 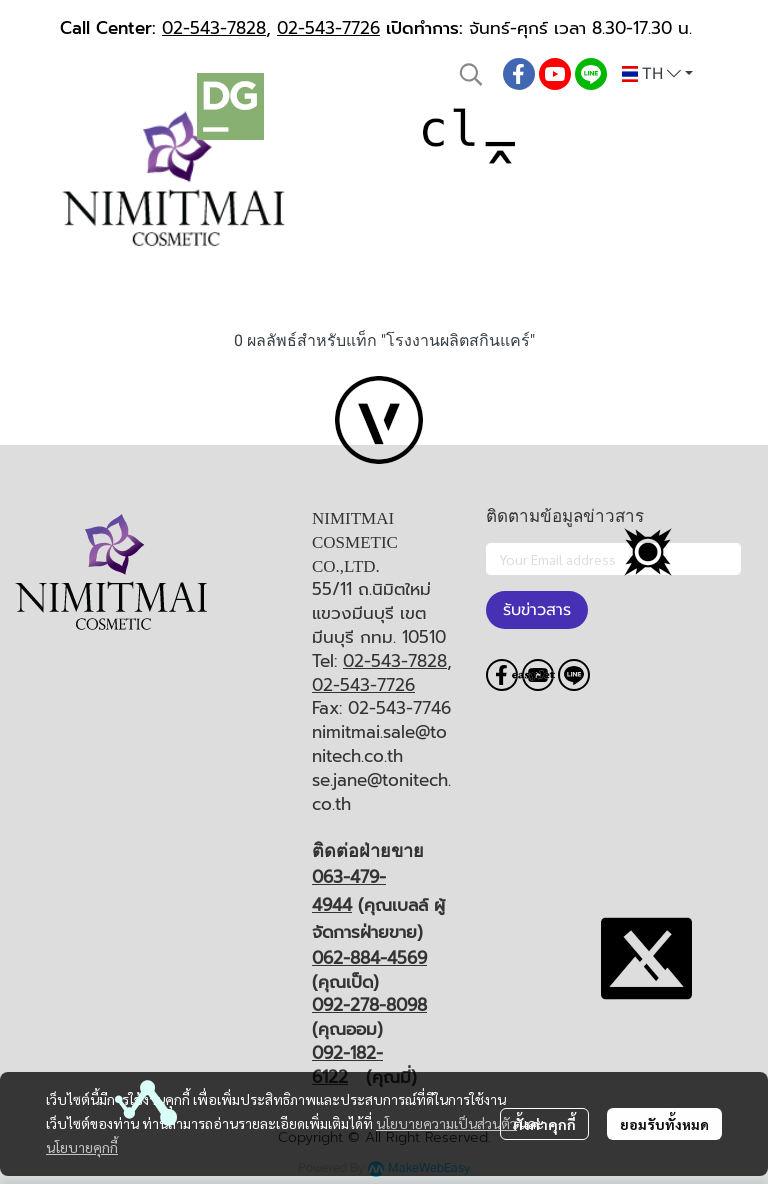 What do you see at coordinates (379, 420) in the screenshot?
I see `open Vectorworks application` at bounding box center [379, 420].